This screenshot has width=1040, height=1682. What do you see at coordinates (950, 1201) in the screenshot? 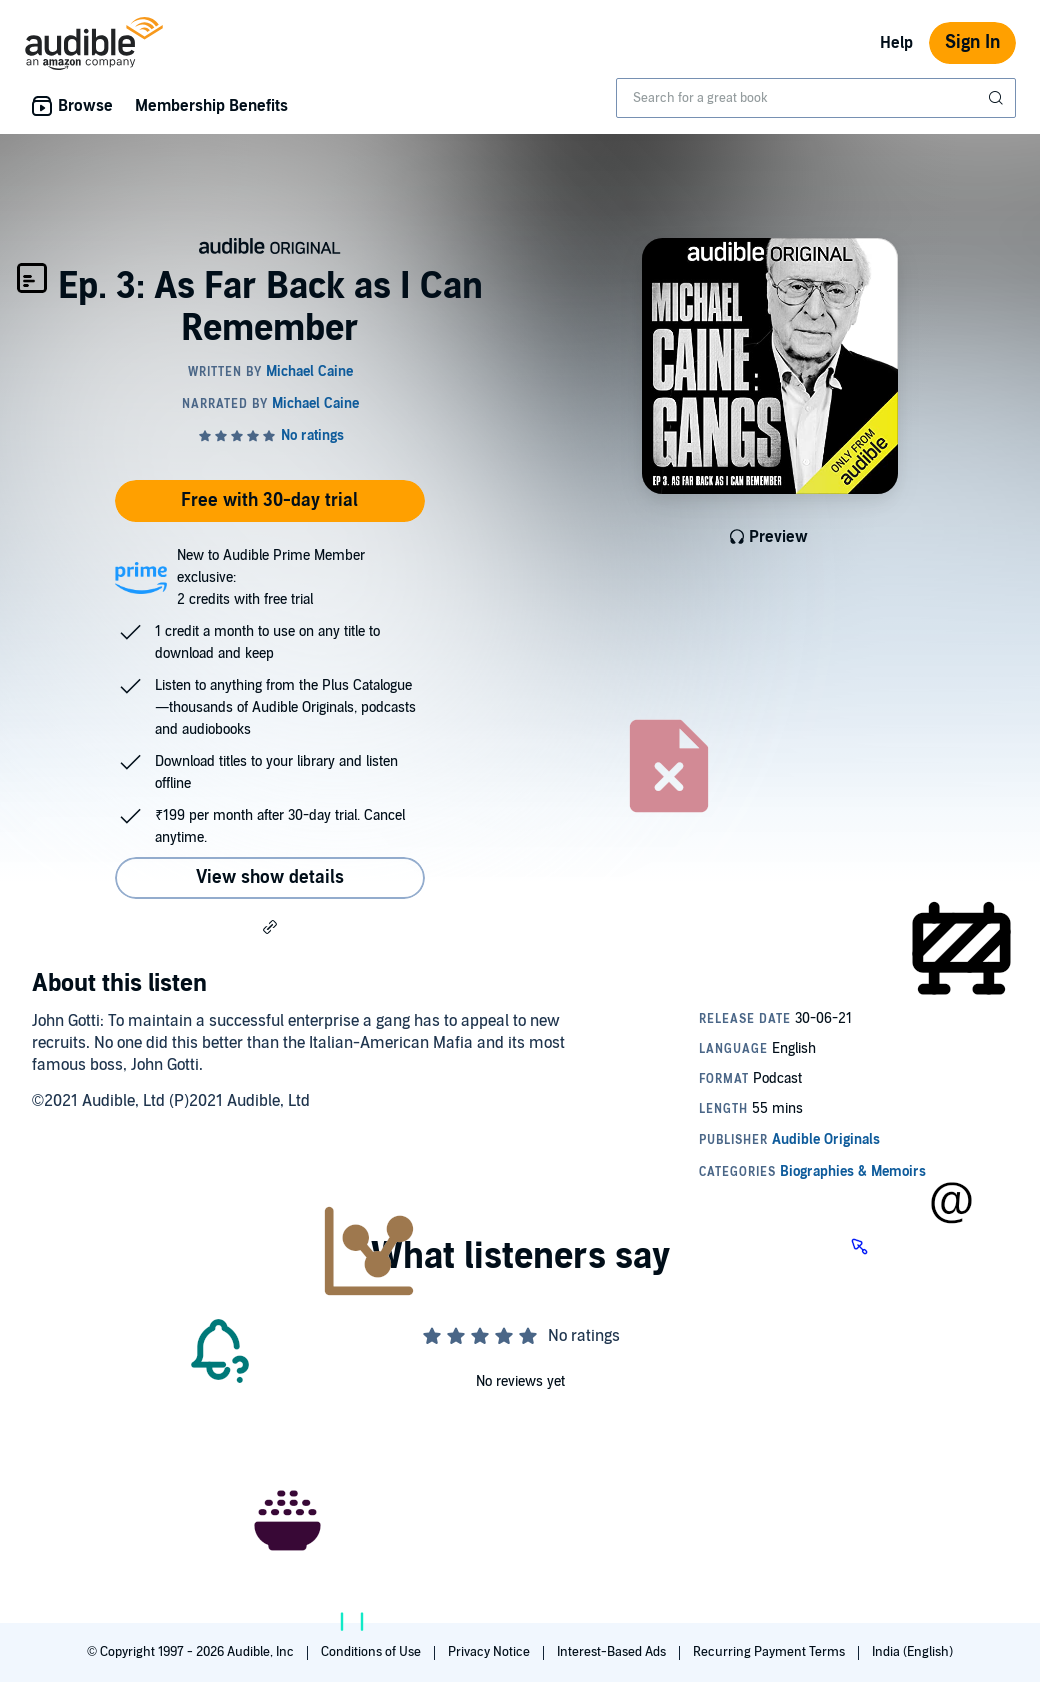
I see `mention a user in a comment or message` at bounding box center [950, 1201].